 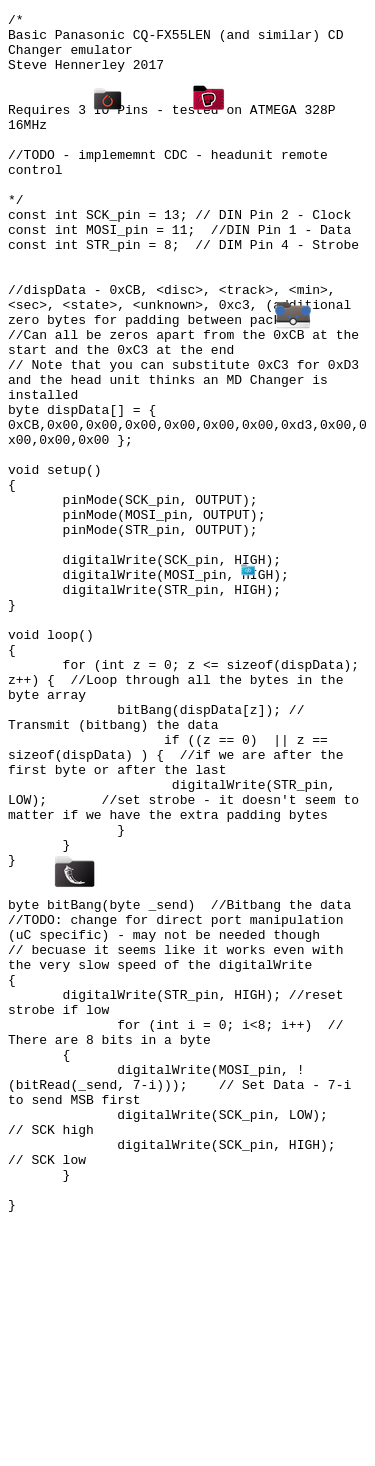 What do you see at coordinates (208, 98) in the screenshot?
I see `open PewDiePie-themed content folder` at bounding box center [208, 98].